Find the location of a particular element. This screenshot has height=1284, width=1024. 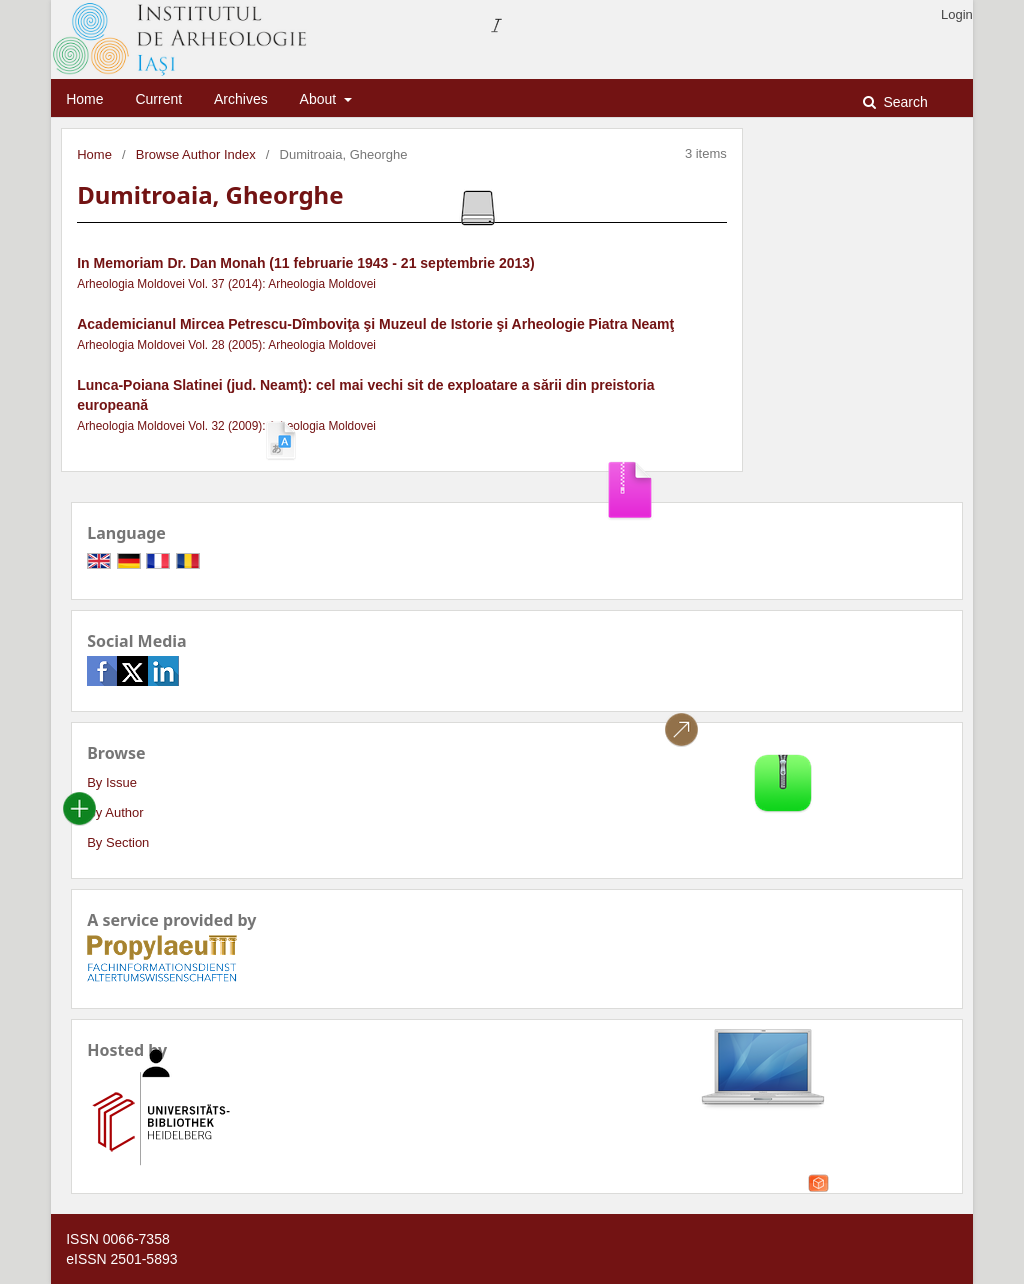

apply italic formatting to selected text is located at coordinates (496, 25).